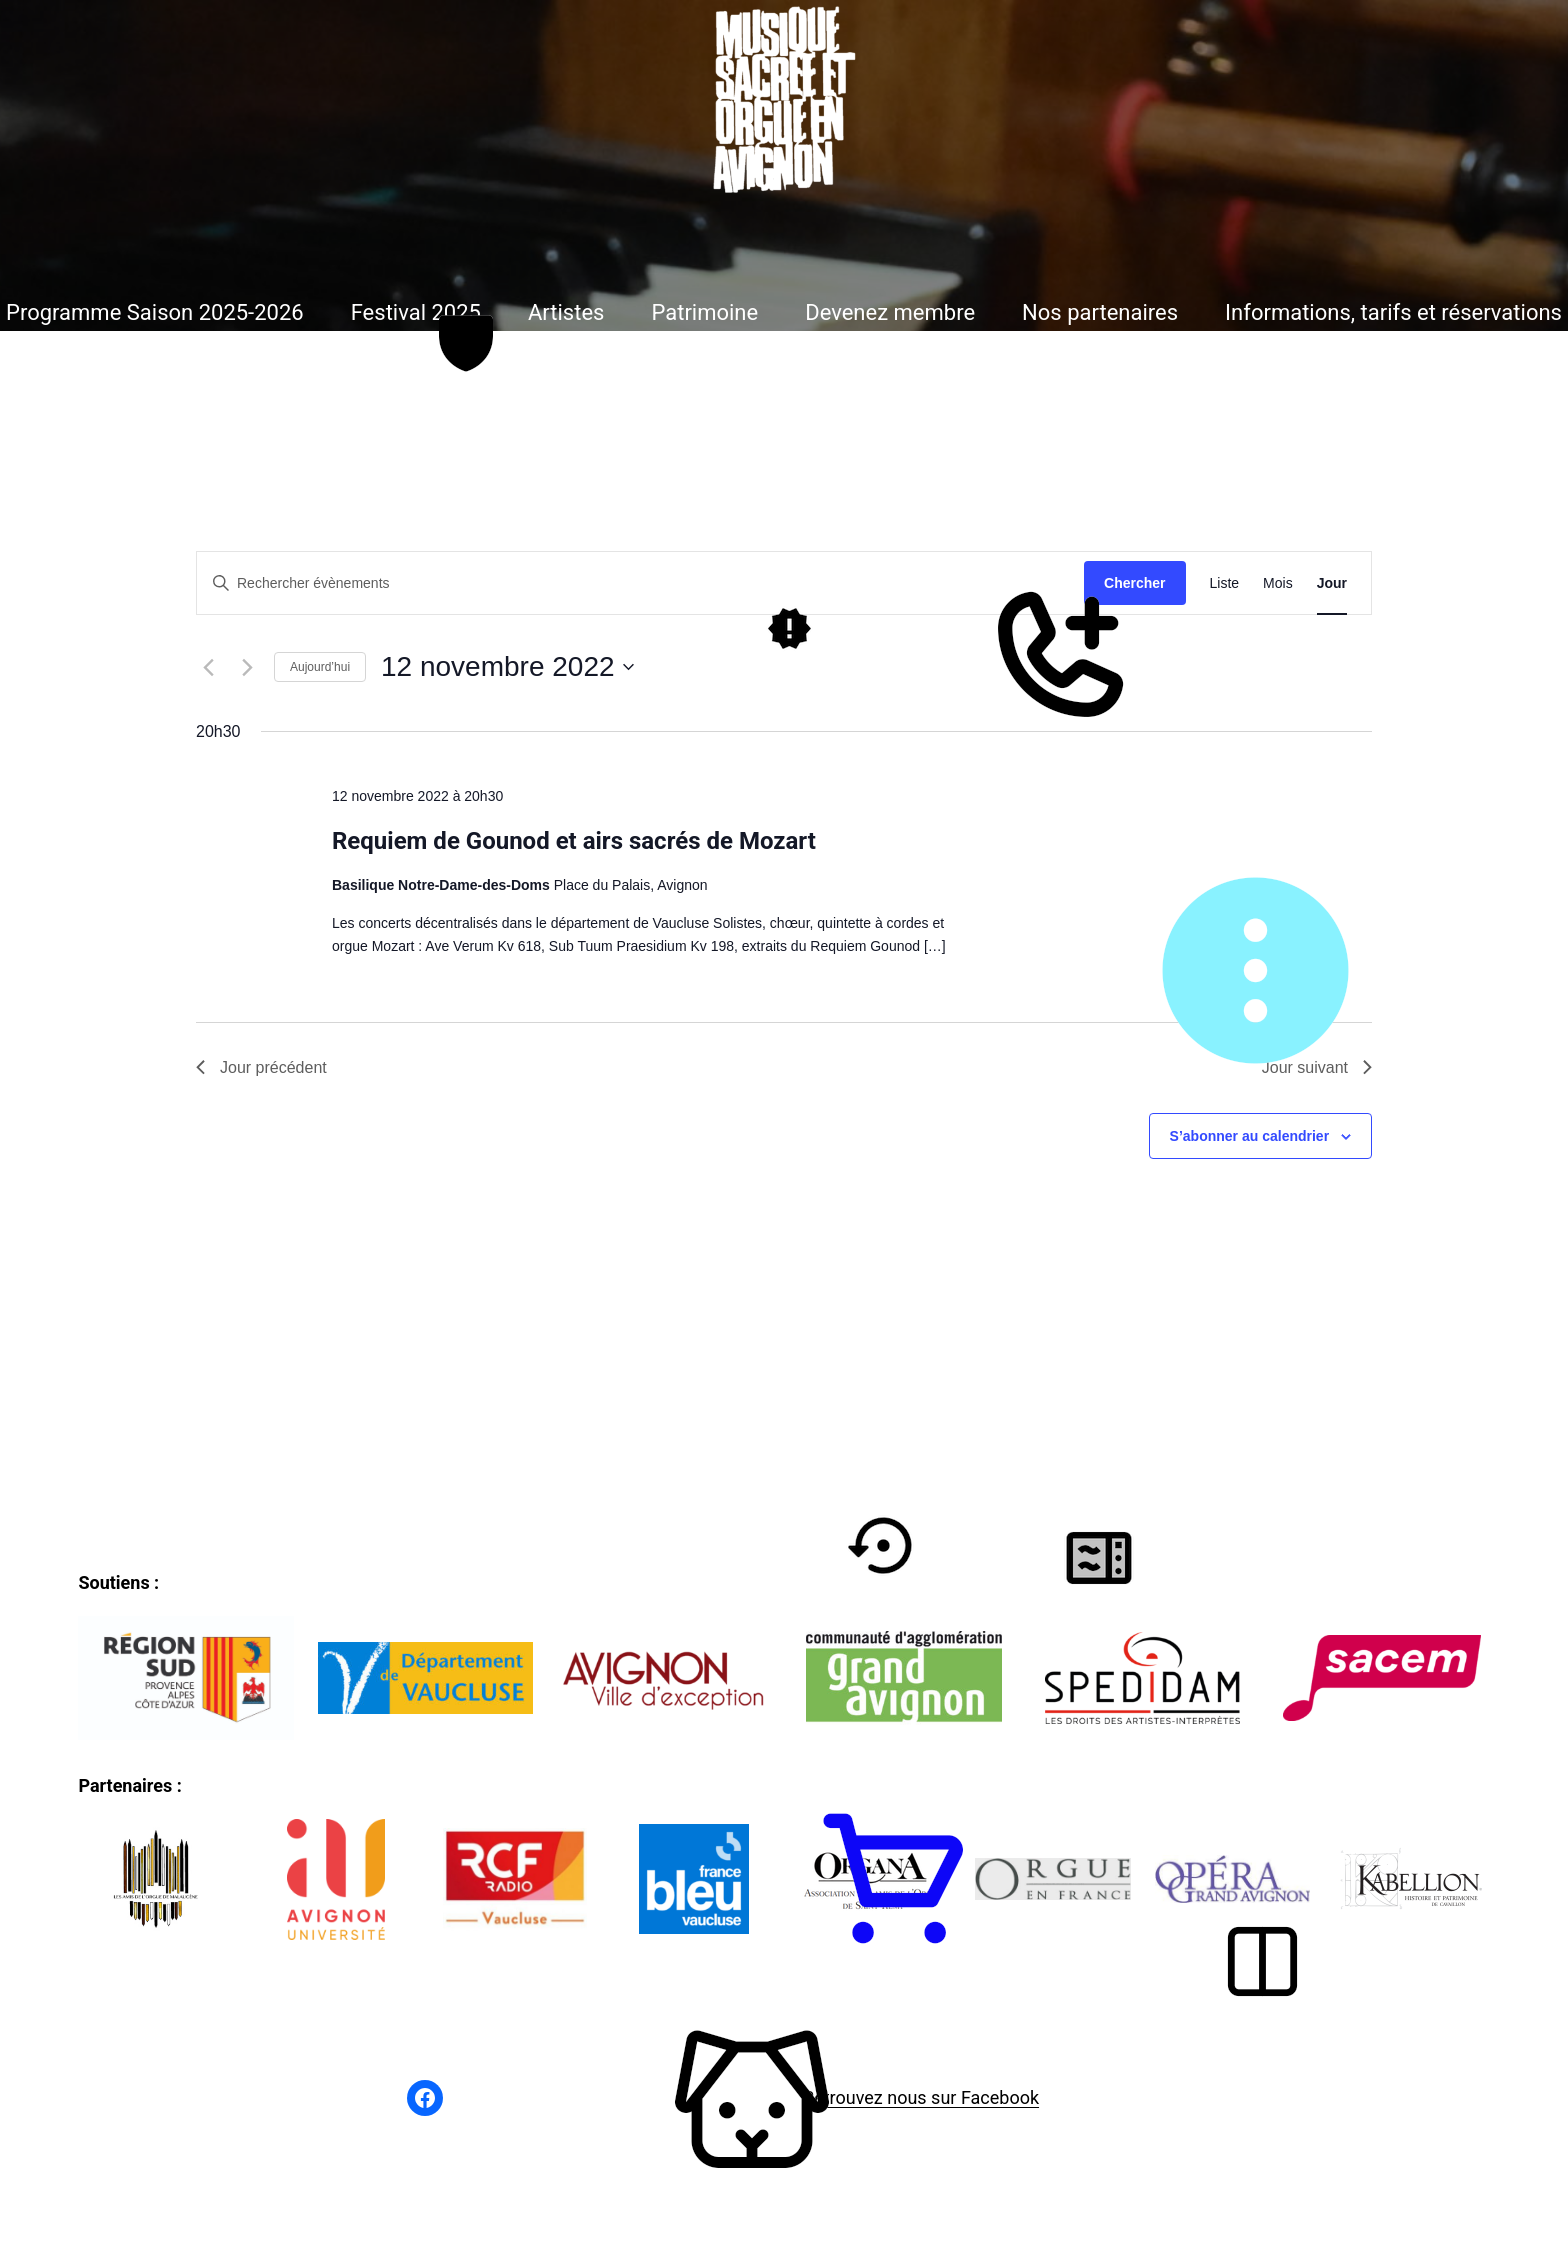 Image resolution: width=1568 pixels, height=2257 pixels. What do you see at coordinates (1099, 1558) in the screenshot?
I see `microwave or kitchen appliance control` at bounding box center [1099, 1558].